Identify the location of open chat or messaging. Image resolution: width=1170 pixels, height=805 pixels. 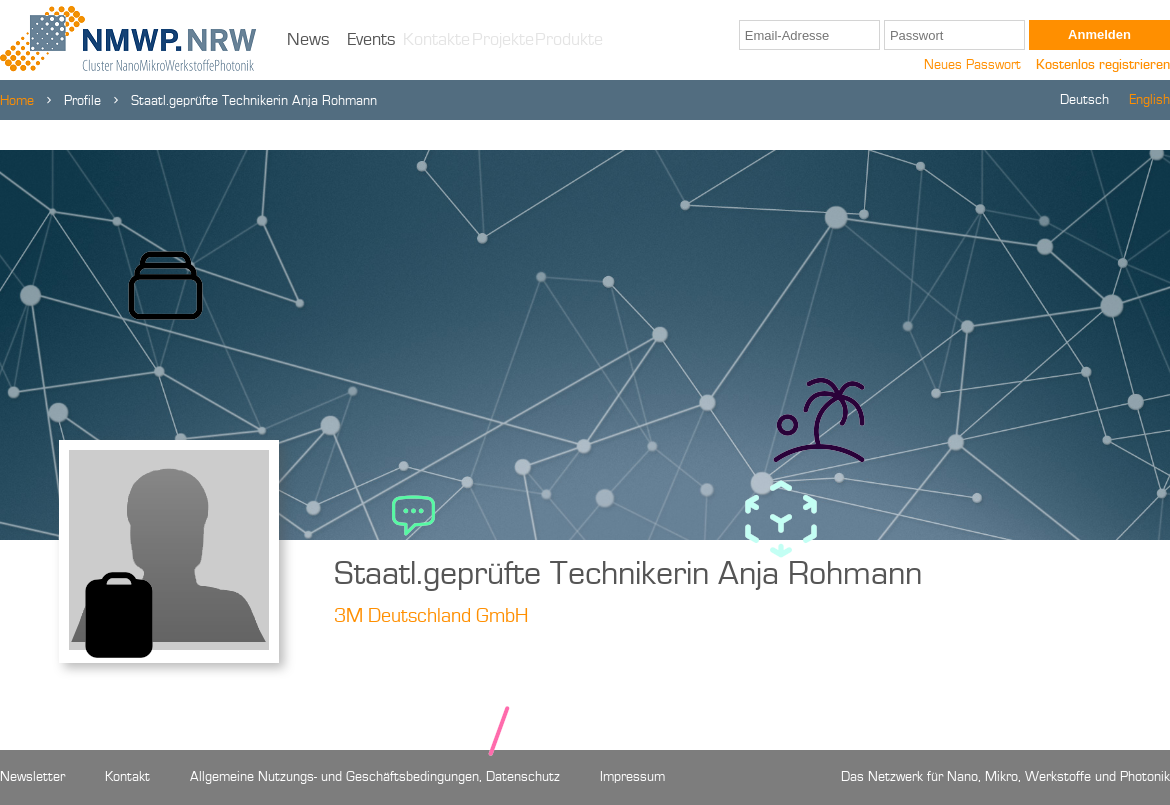
(413, 515).